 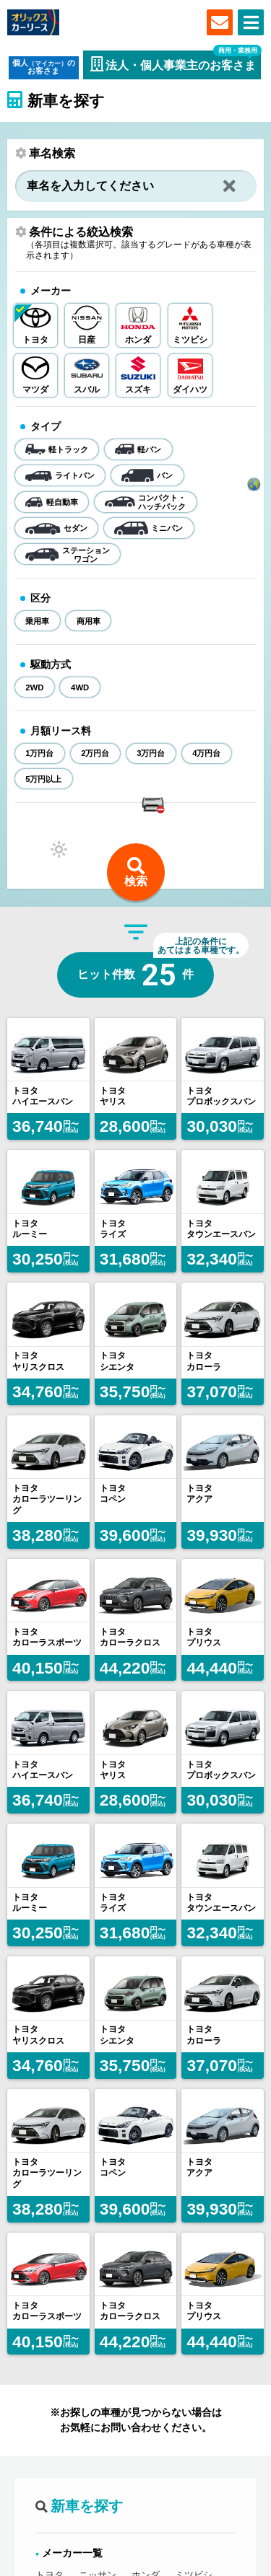 What do you see at coordinates (152, 804) in the screenshot?
I see `indicates a printer error or malfunction` at bounding box center [152, 804].